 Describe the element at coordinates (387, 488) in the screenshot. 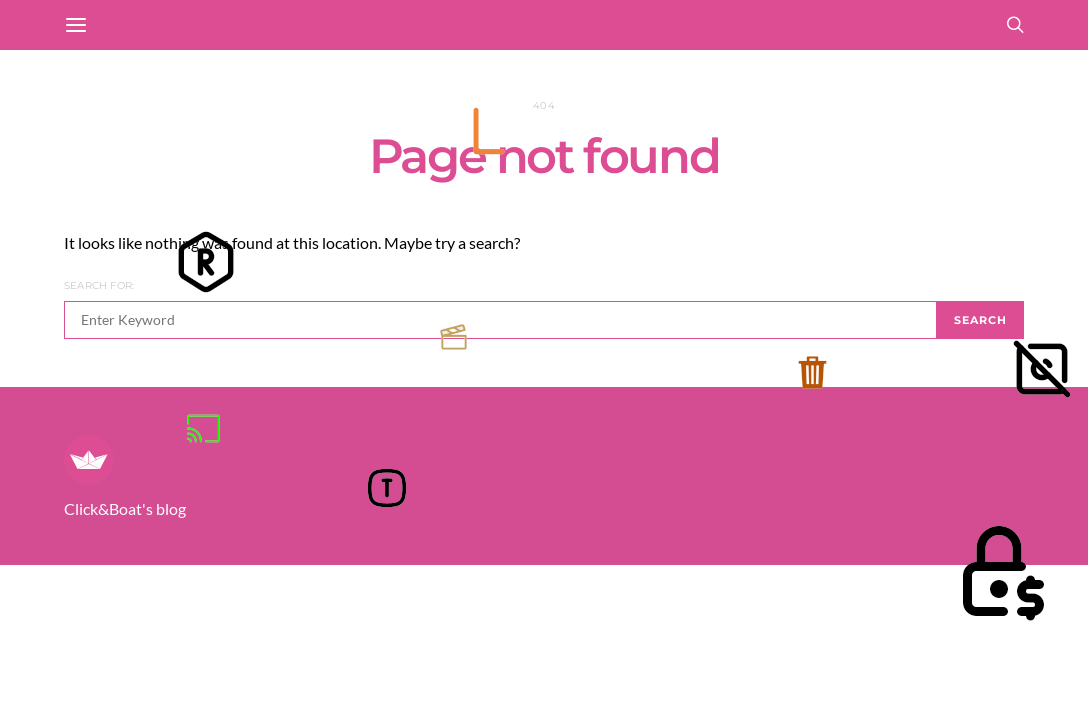

I see `text formatting or typography options` at that location.